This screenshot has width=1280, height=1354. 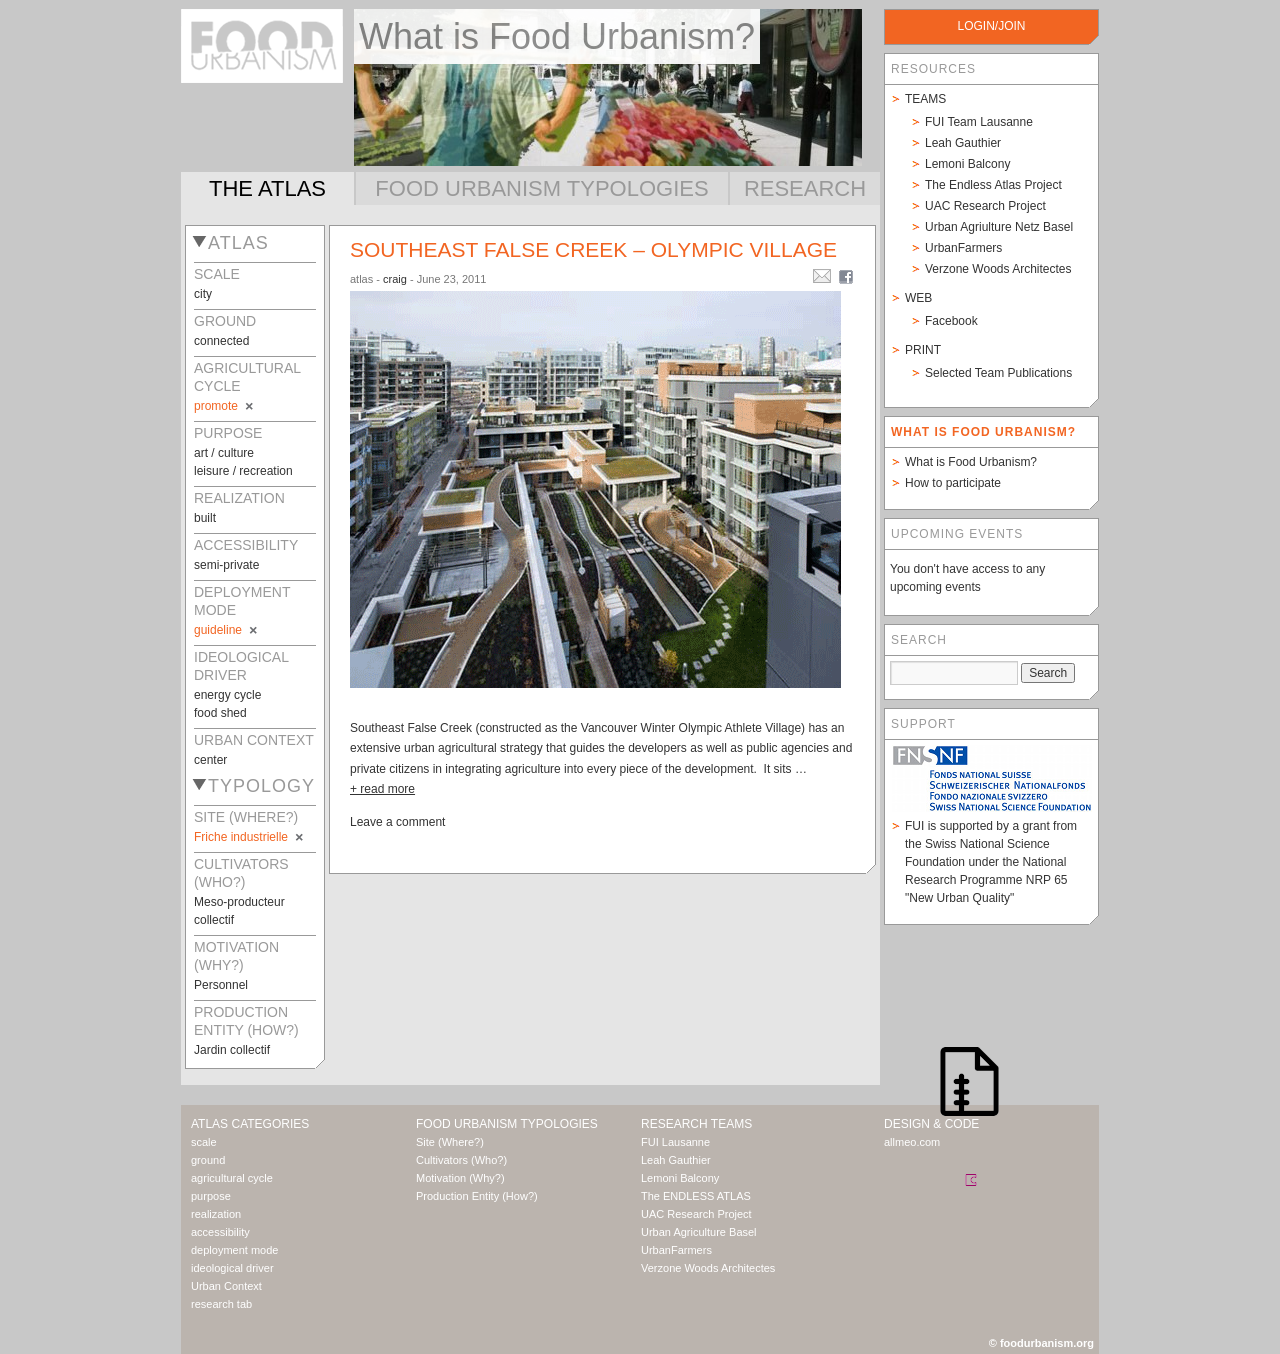 I want to click on access compressed or archived files, so click(x=969, y=1081).